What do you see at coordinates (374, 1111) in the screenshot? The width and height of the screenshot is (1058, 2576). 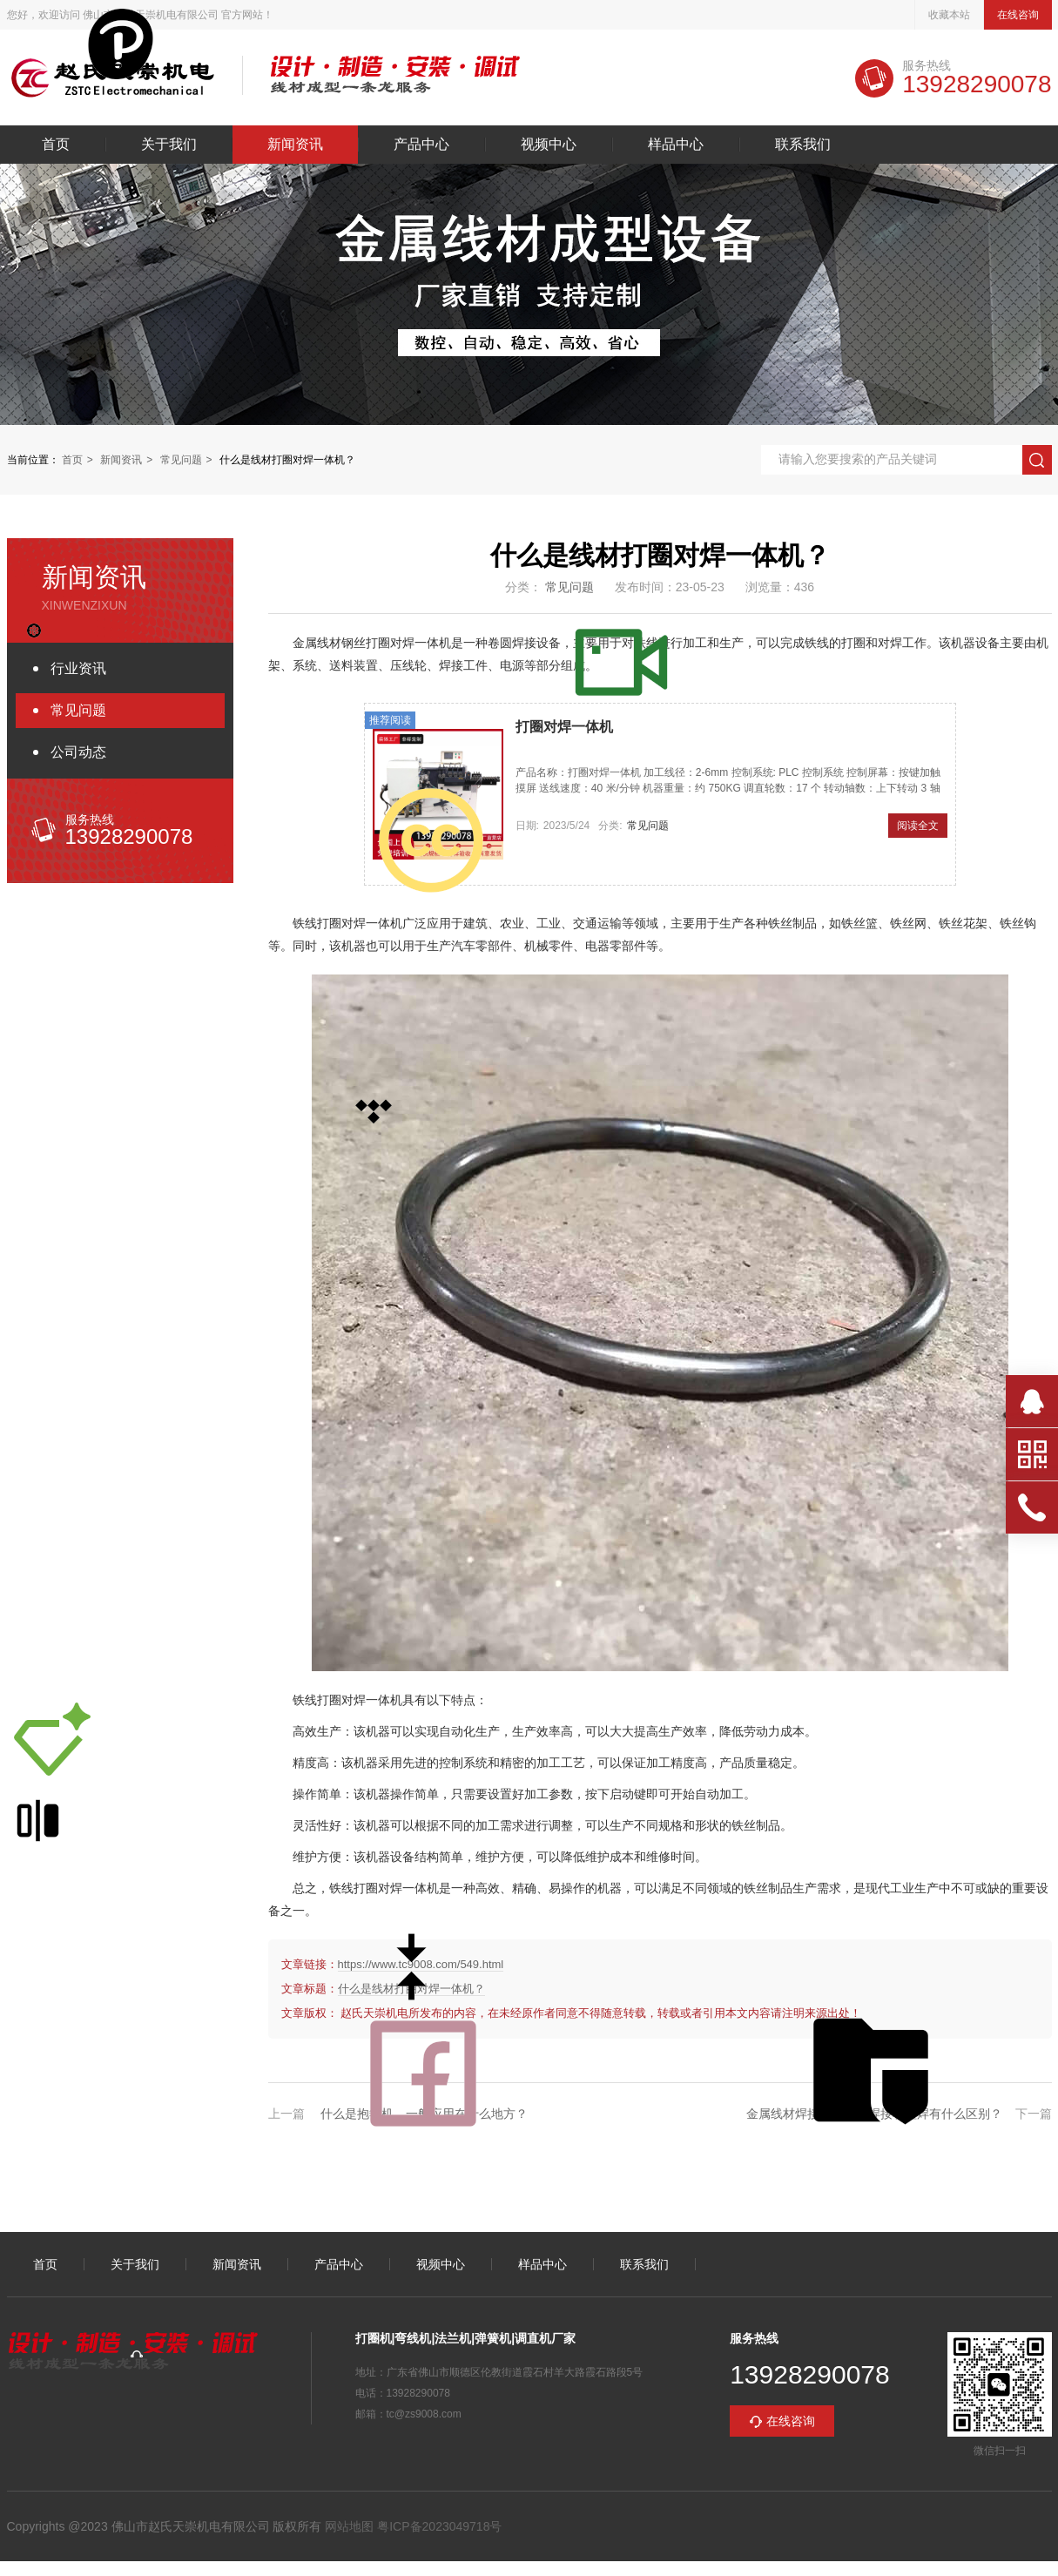 I see `open tidal music streaming app` at bounding box center [374, 1111].